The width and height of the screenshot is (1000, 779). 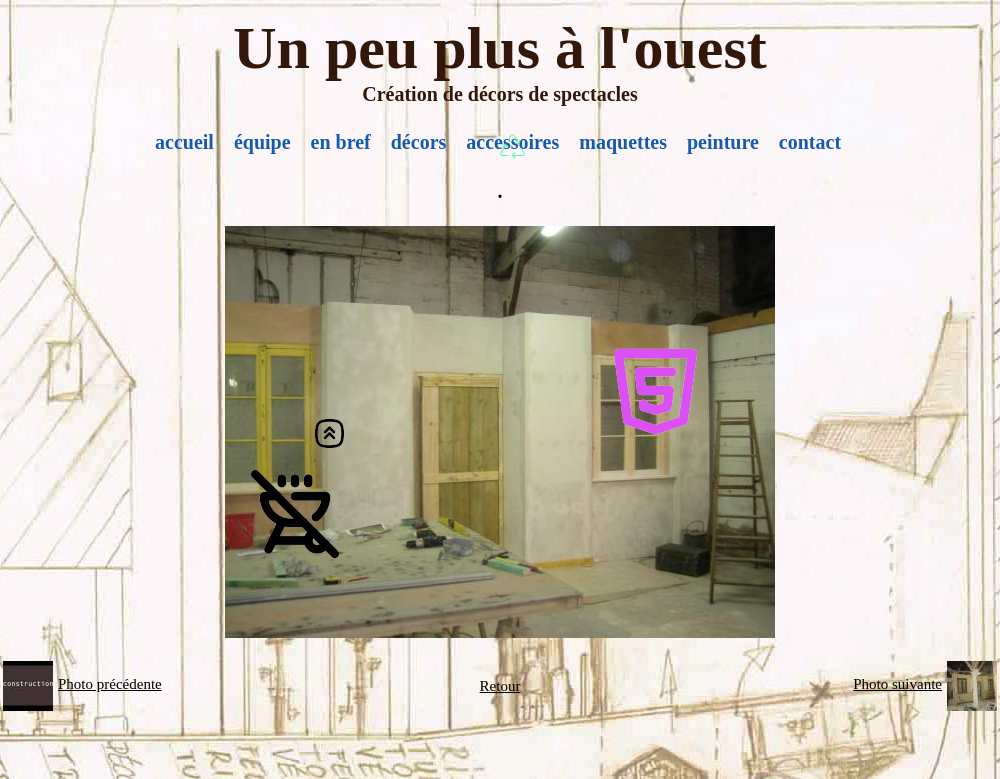 I want to click on grilling or barbecue feature disabled, so click(x=295, y=514).